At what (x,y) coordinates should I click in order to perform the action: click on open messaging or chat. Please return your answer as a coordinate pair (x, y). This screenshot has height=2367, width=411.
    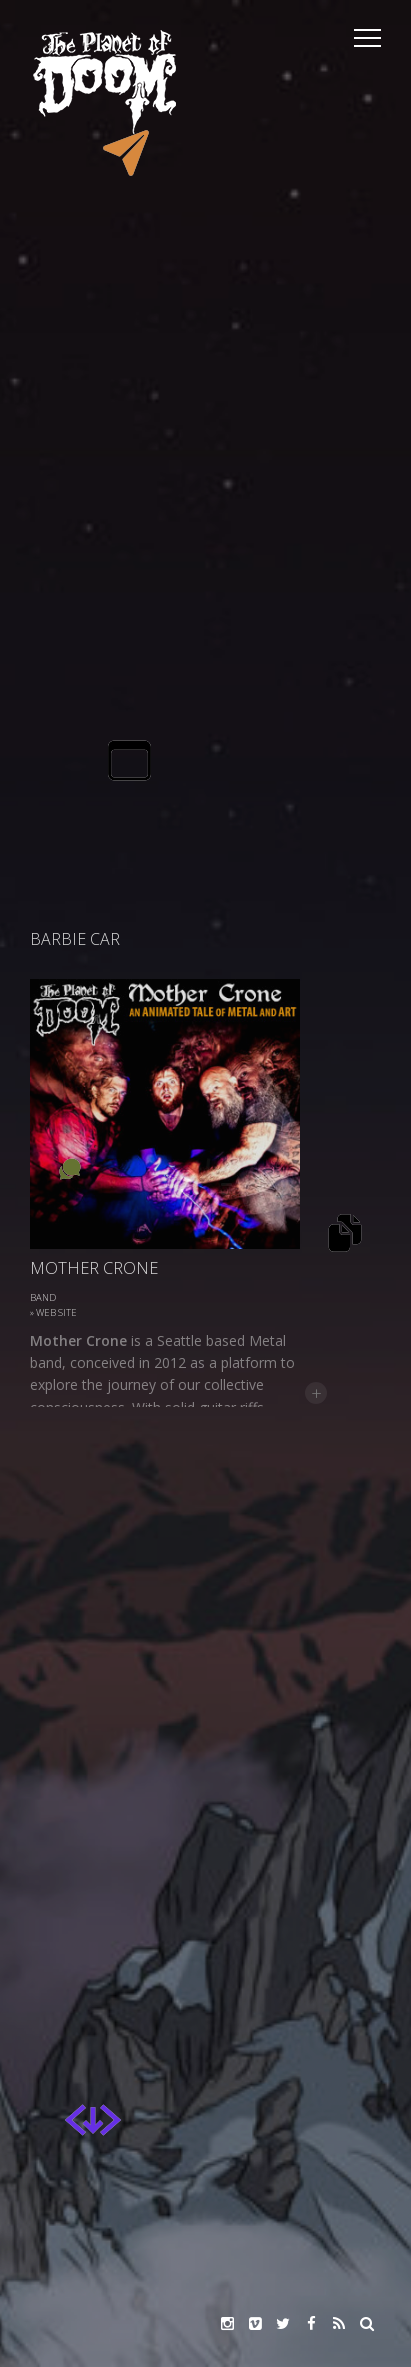
    Looking at the image, I should click on (70, 1169).